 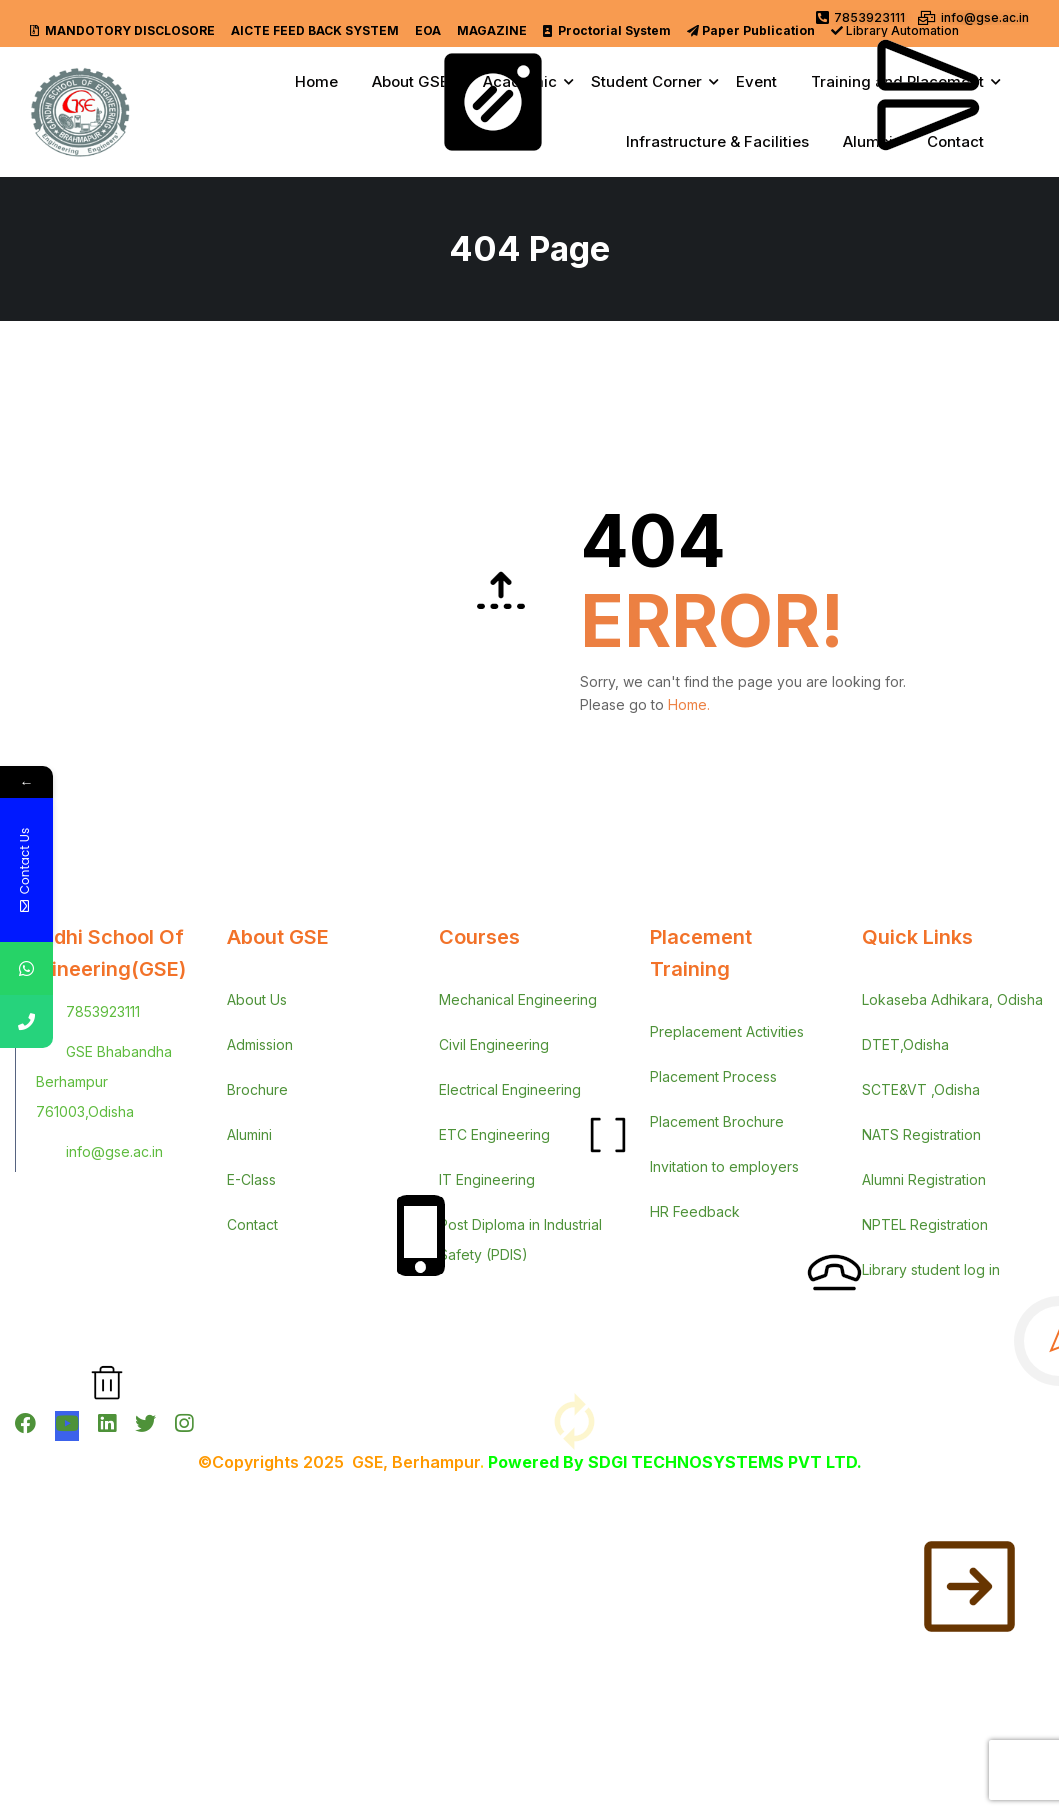 I want to click on delete selected item, so click(x=107, y=1384).